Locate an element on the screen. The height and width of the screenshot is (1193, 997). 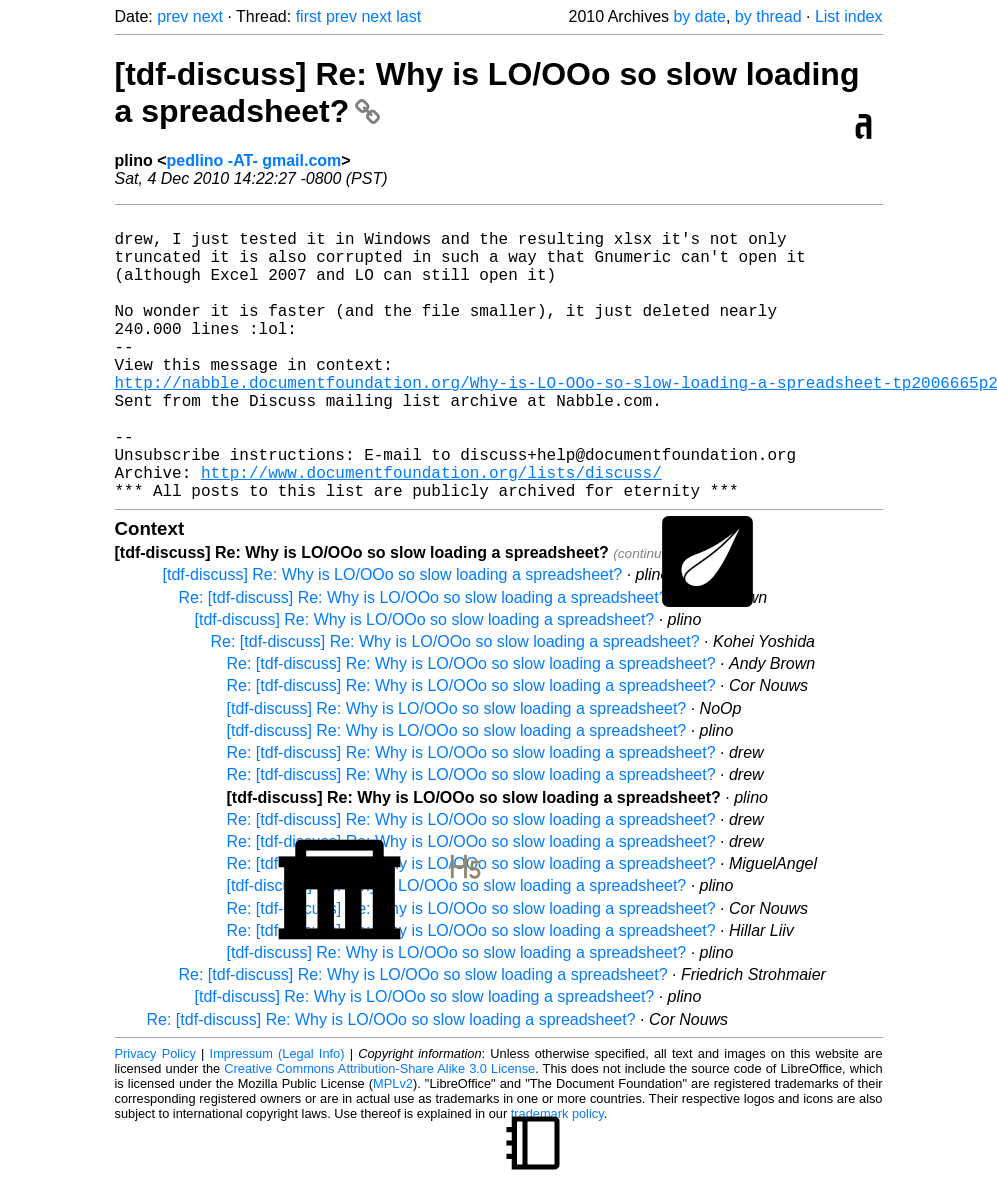
view booklet or documentation is located at coordinates (533, 1143).